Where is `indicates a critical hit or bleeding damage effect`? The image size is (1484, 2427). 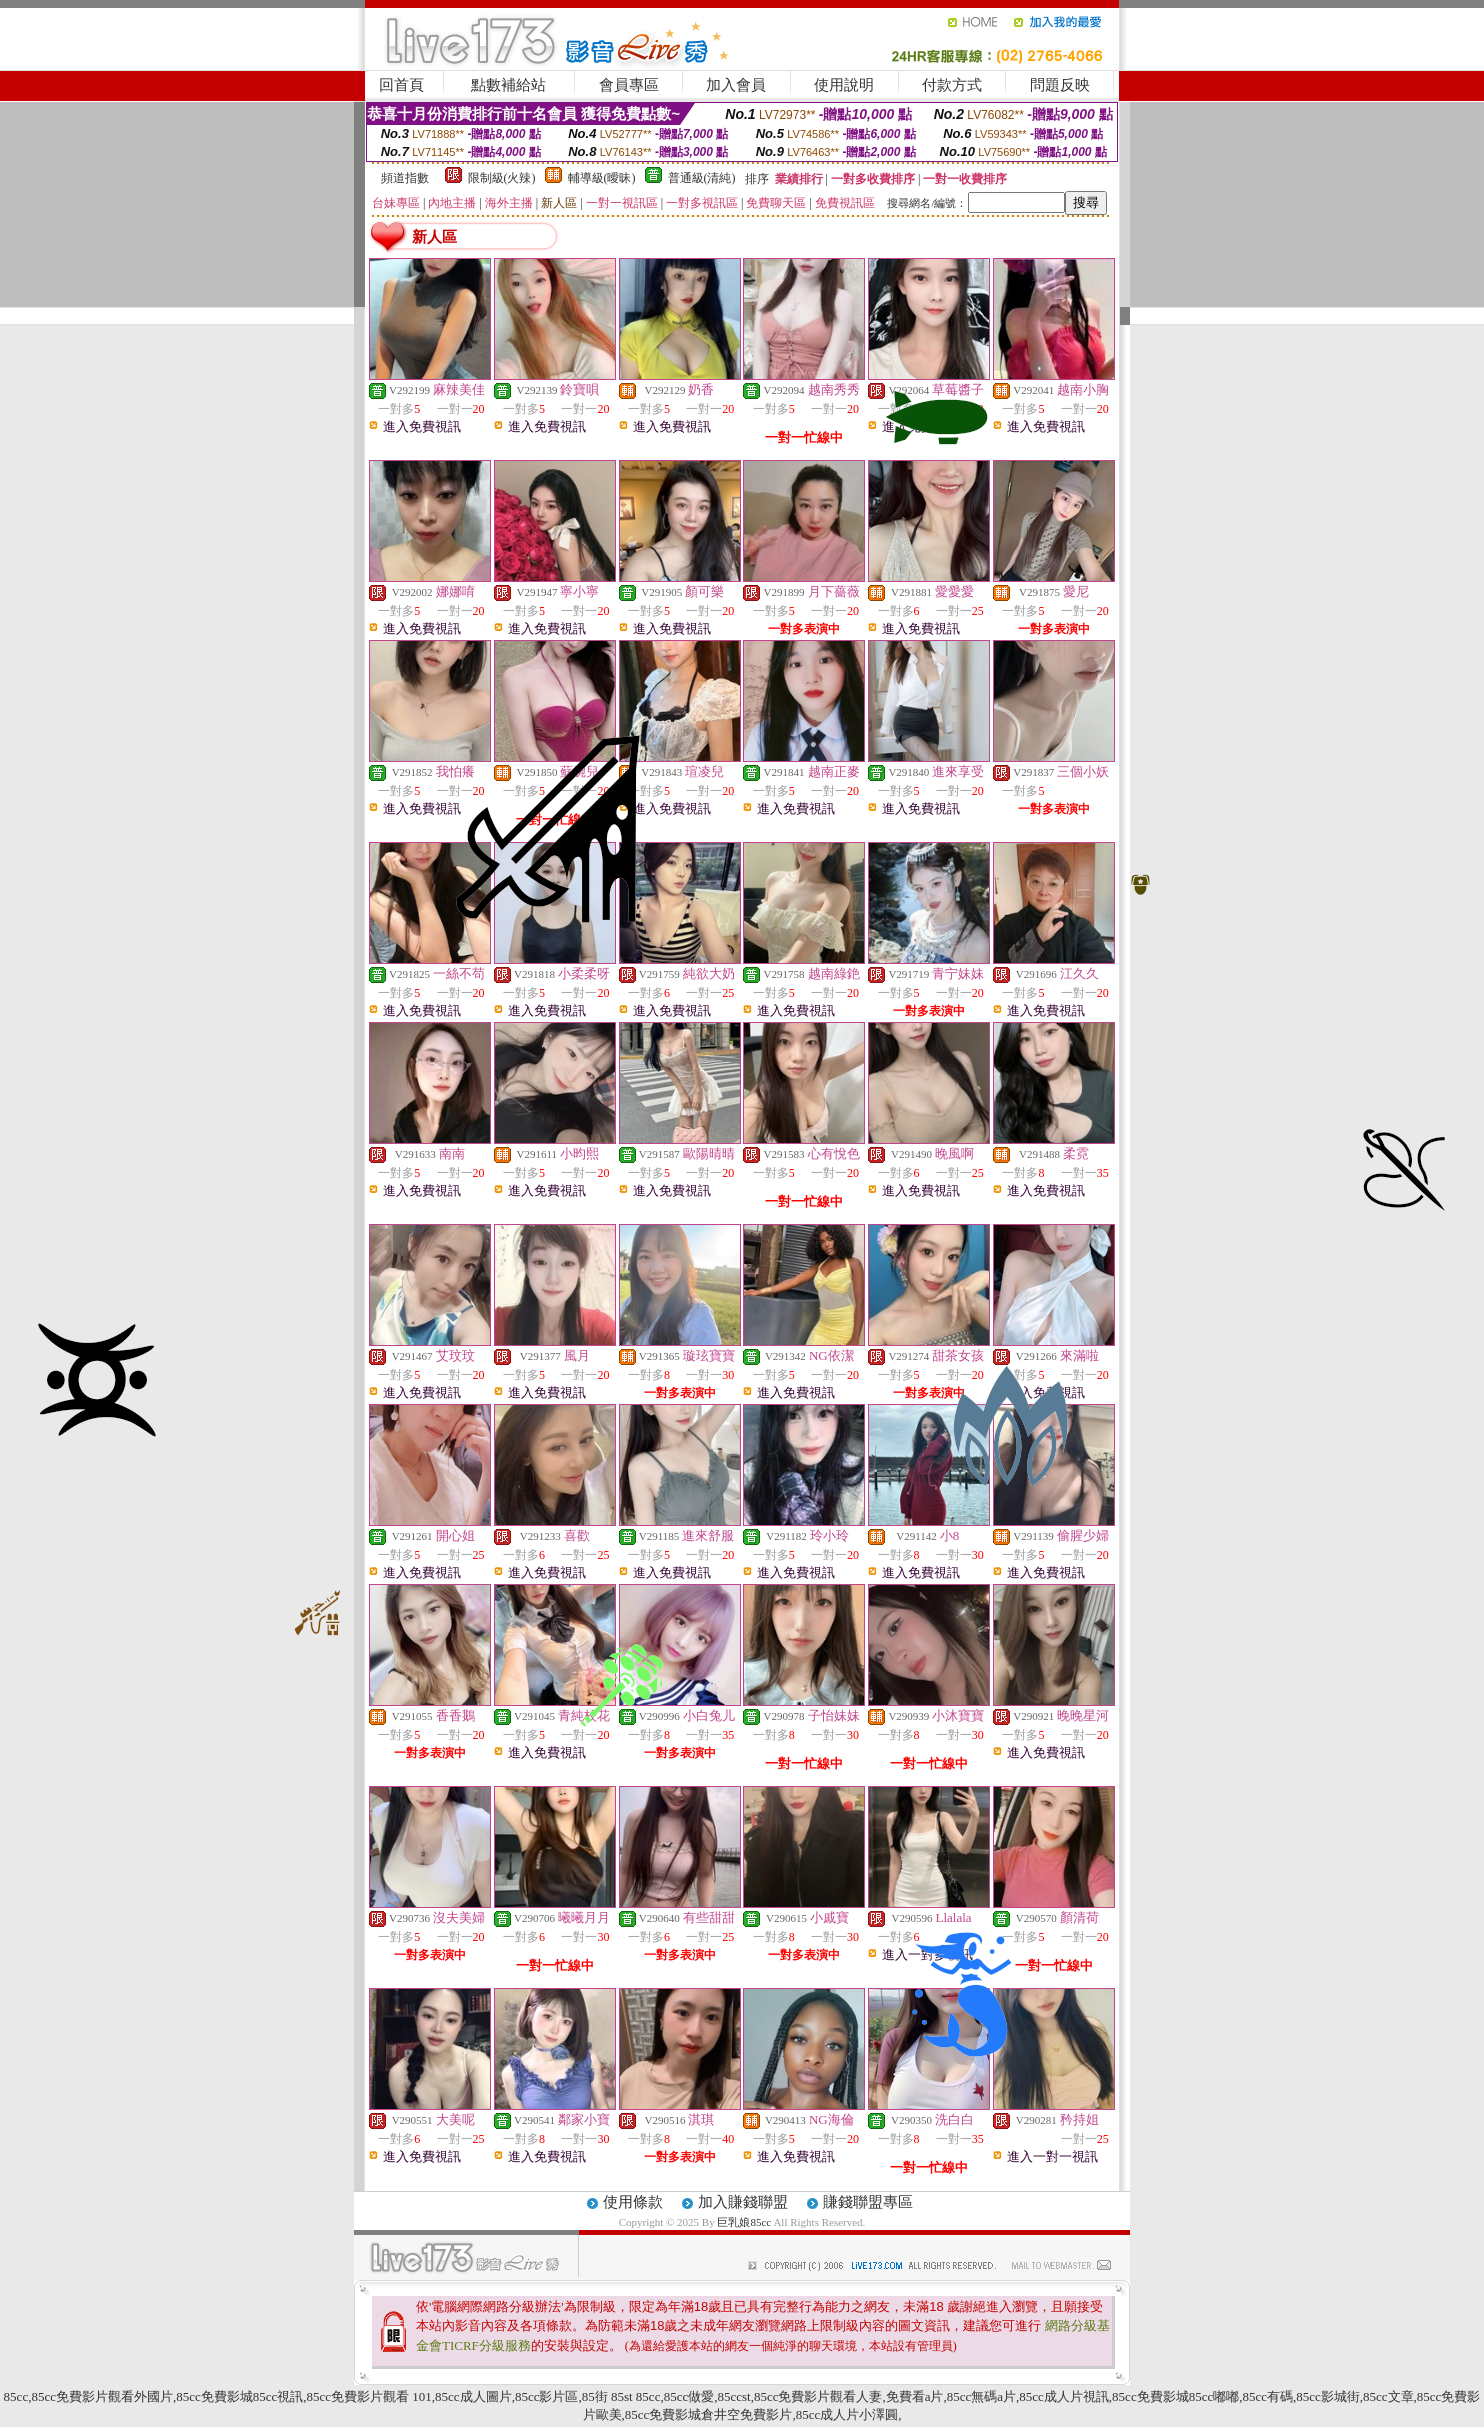
indicates a critical hit or bleeding damage effect is located at coordinates (546, 826).